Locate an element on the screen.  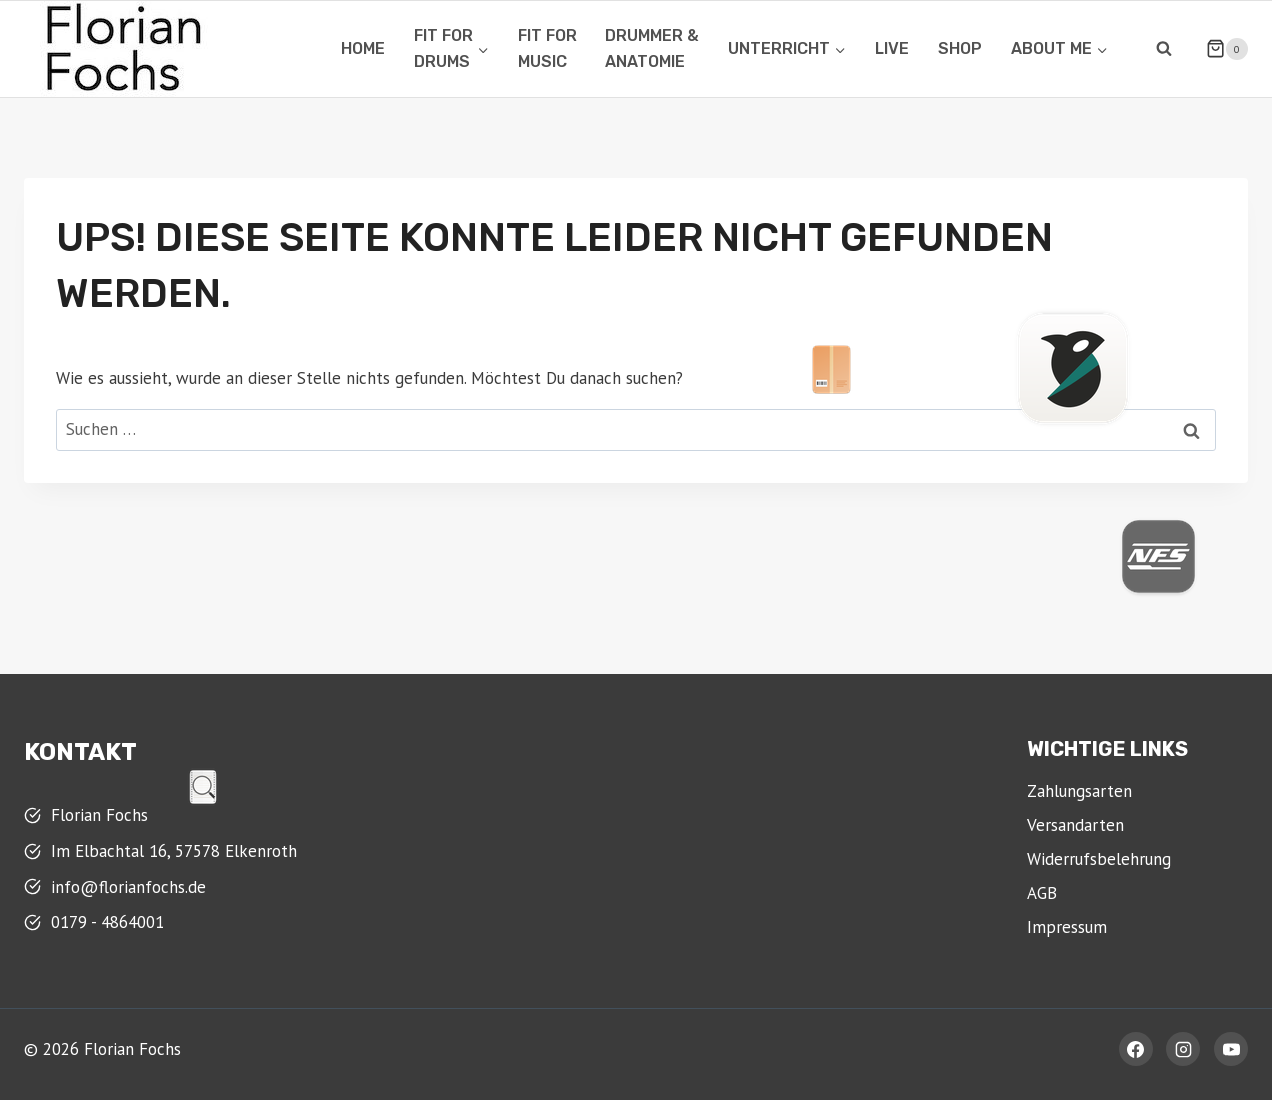
launch need for speed underground 2 game is located at coordinates (1158, 556).